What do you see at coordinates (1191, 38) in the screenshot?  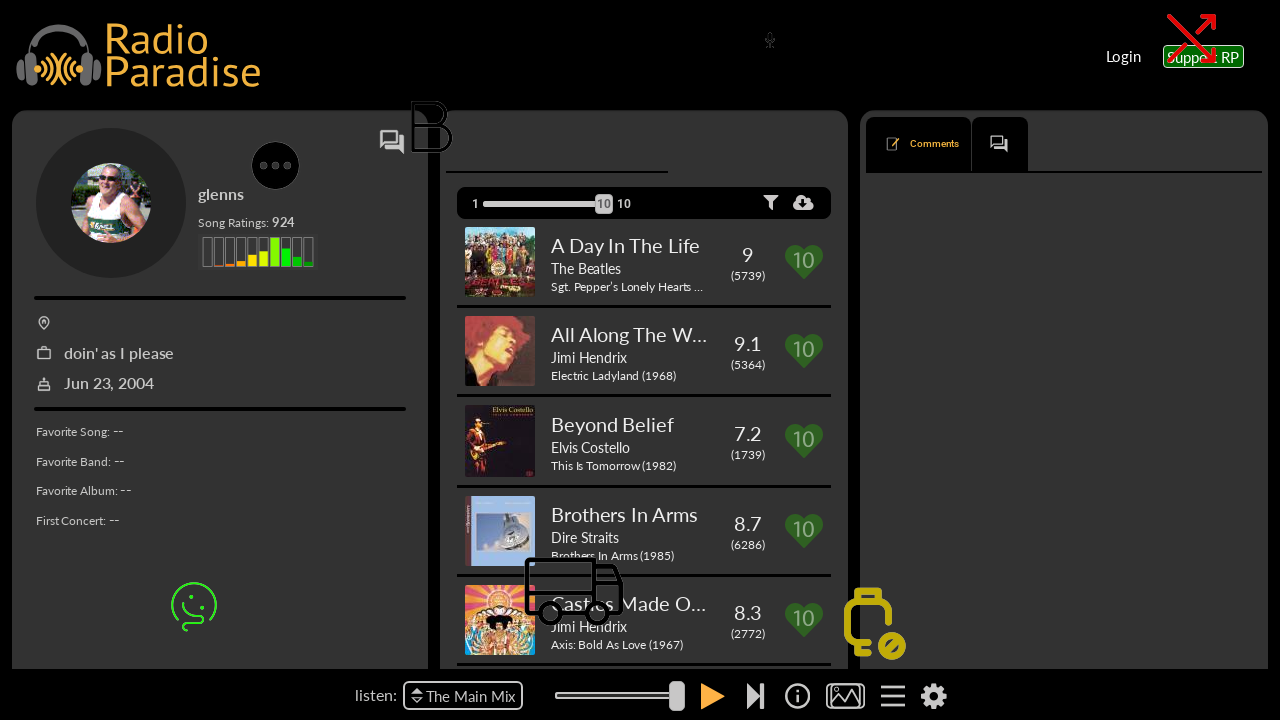 I see `shuffle or randomize playback order` at bounding box center [1191, 38].